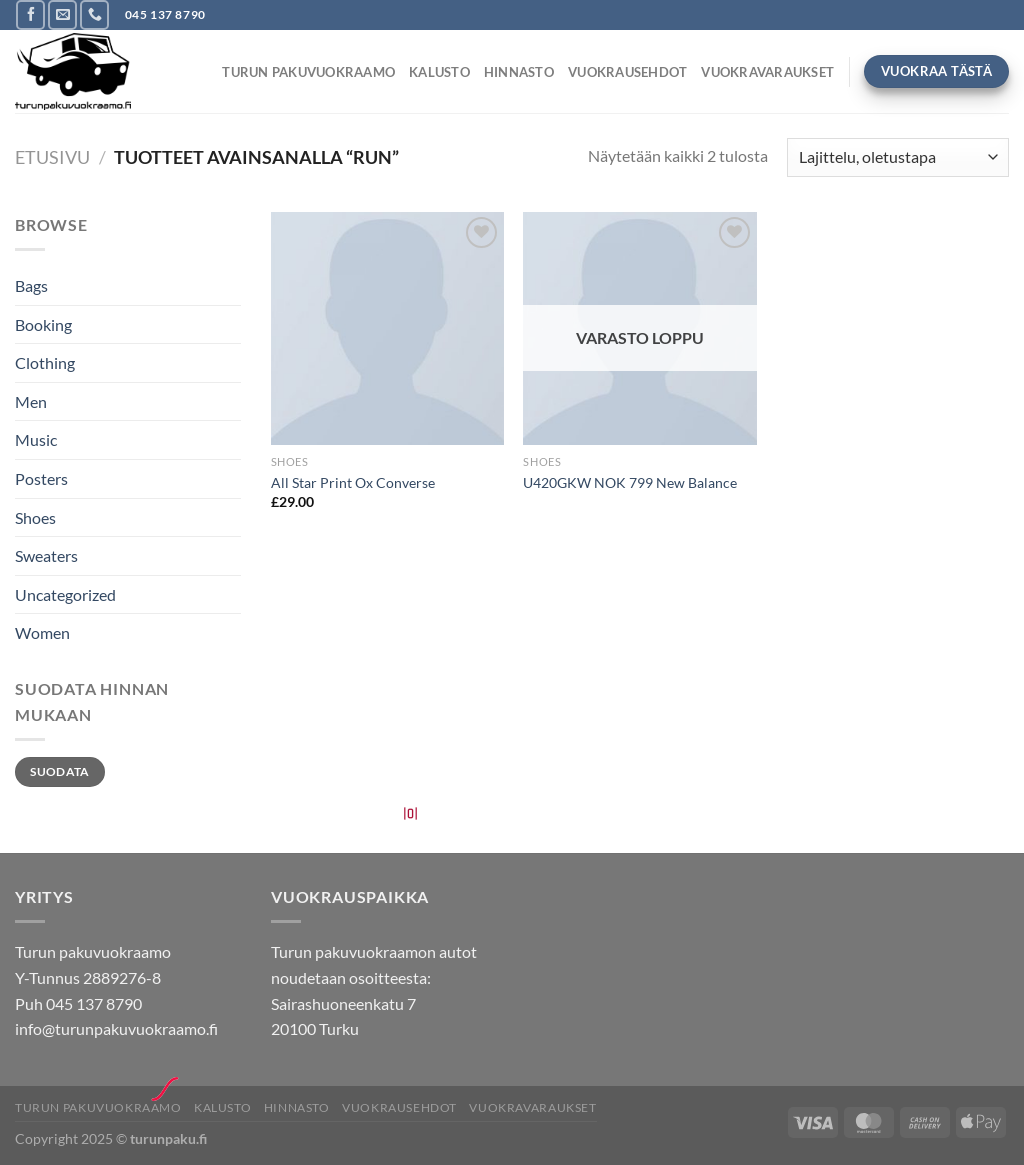 The image size is (1024, 1165). Describe the element at coordinates (165, 1089) in the screenshot. I see `apply ease-in-out animation timing` at that location.